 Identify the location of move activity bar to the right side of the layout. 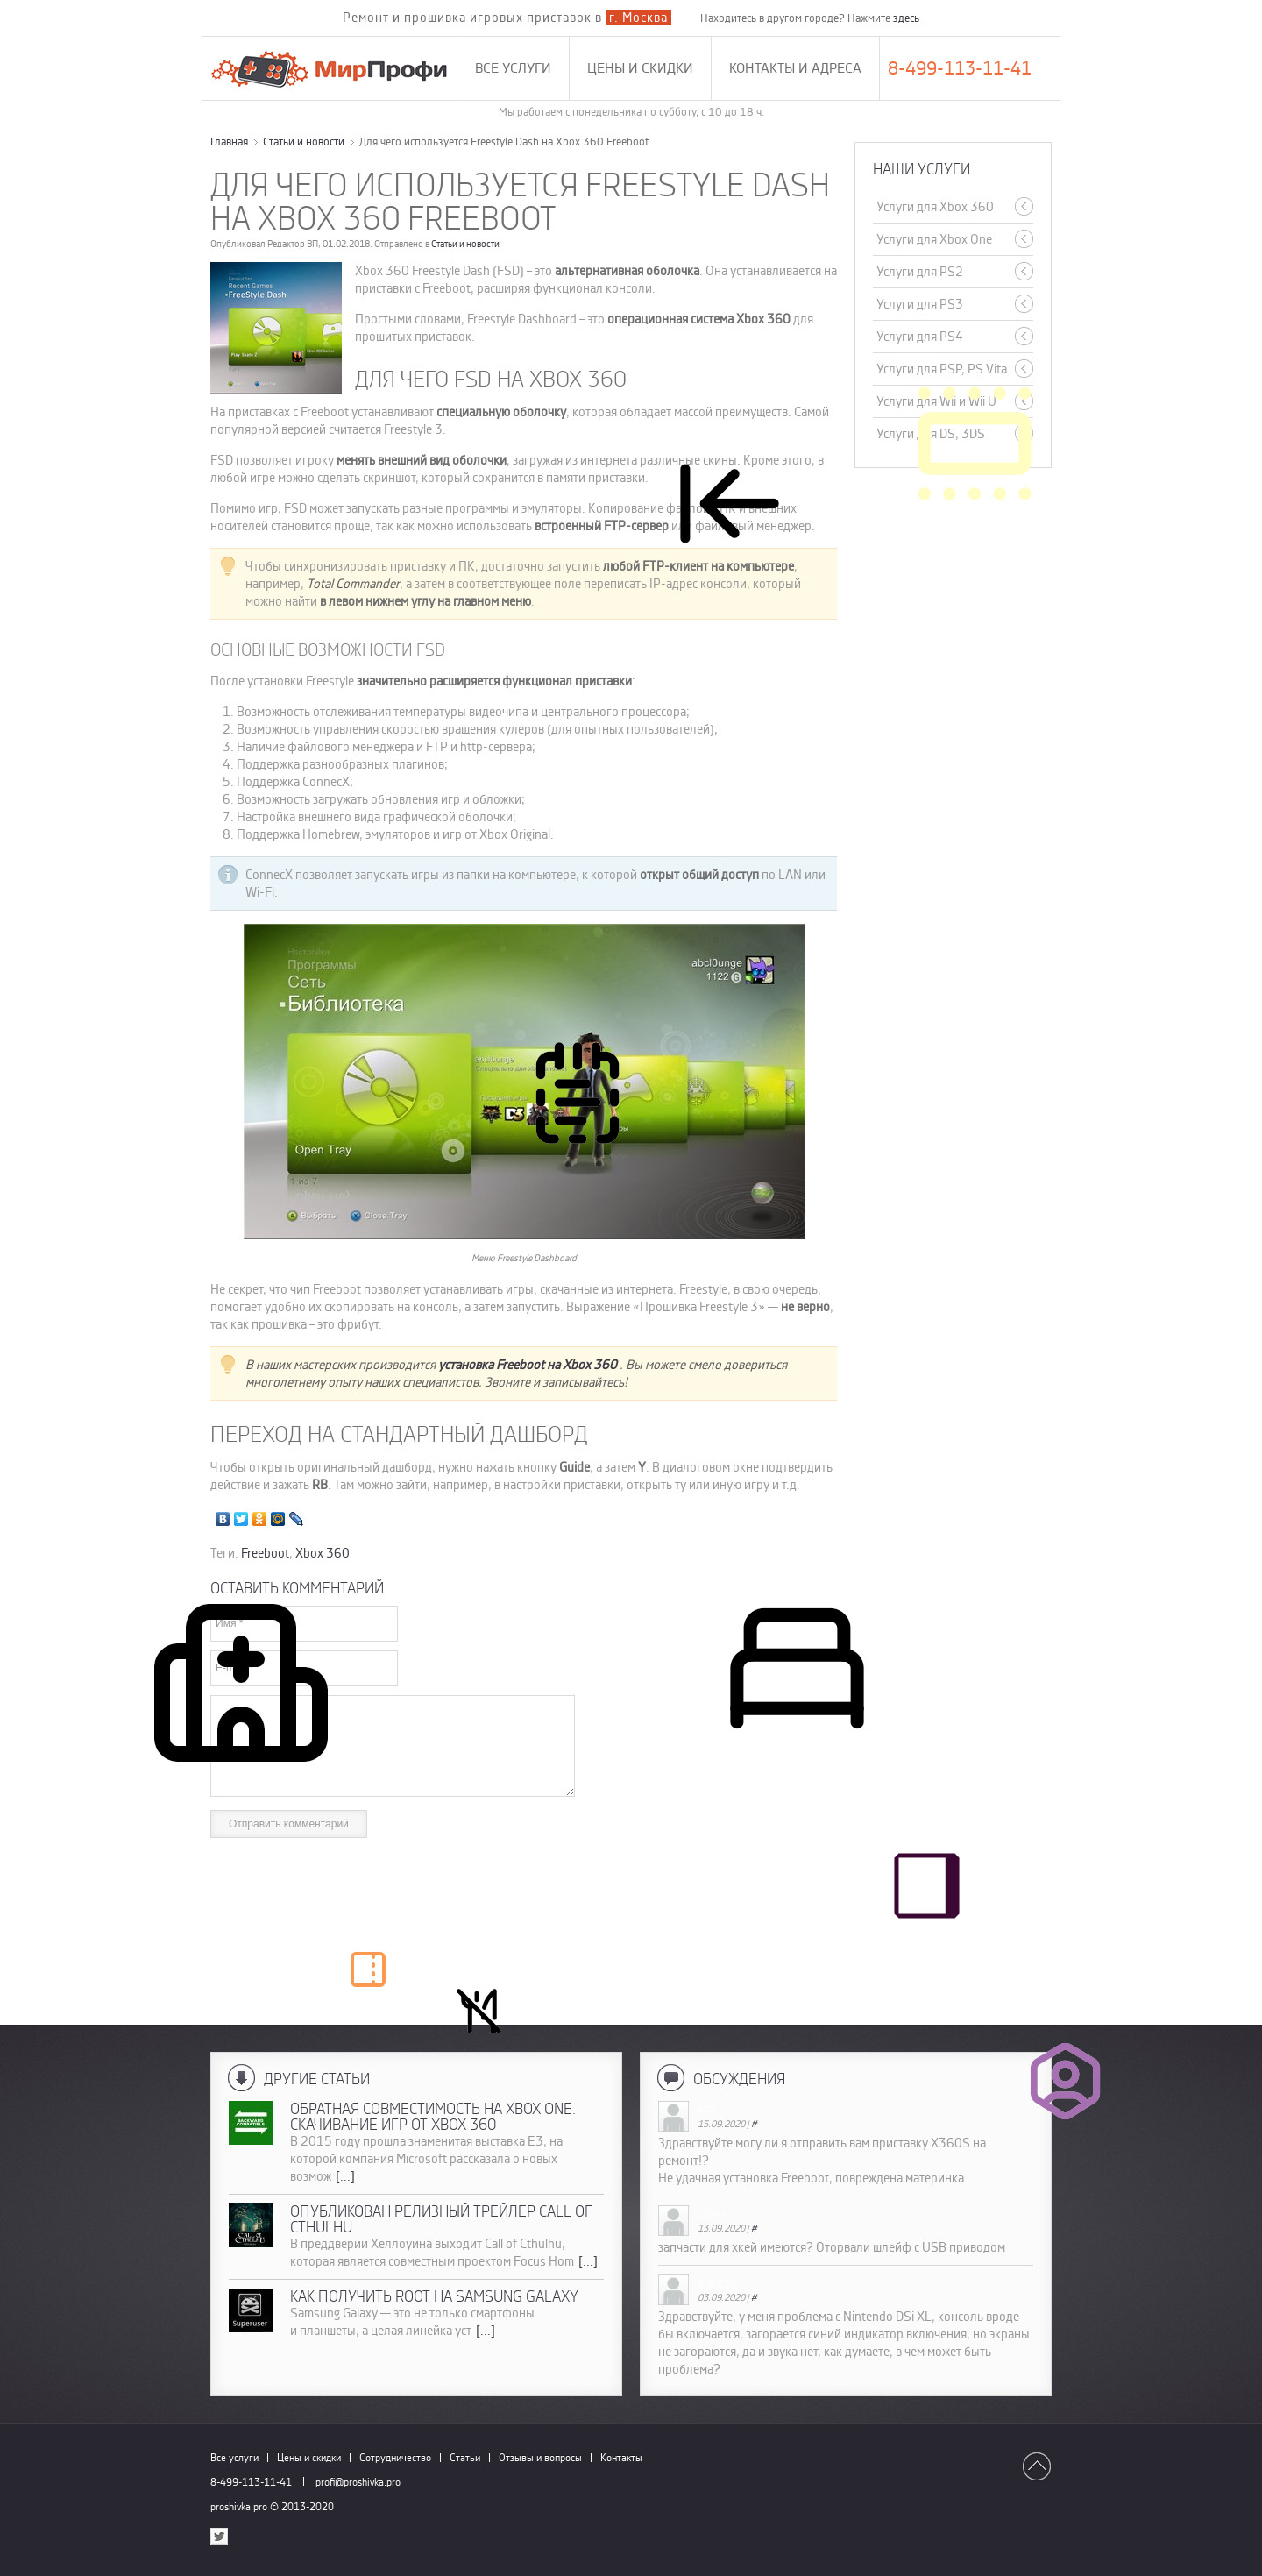
(926, 1885).